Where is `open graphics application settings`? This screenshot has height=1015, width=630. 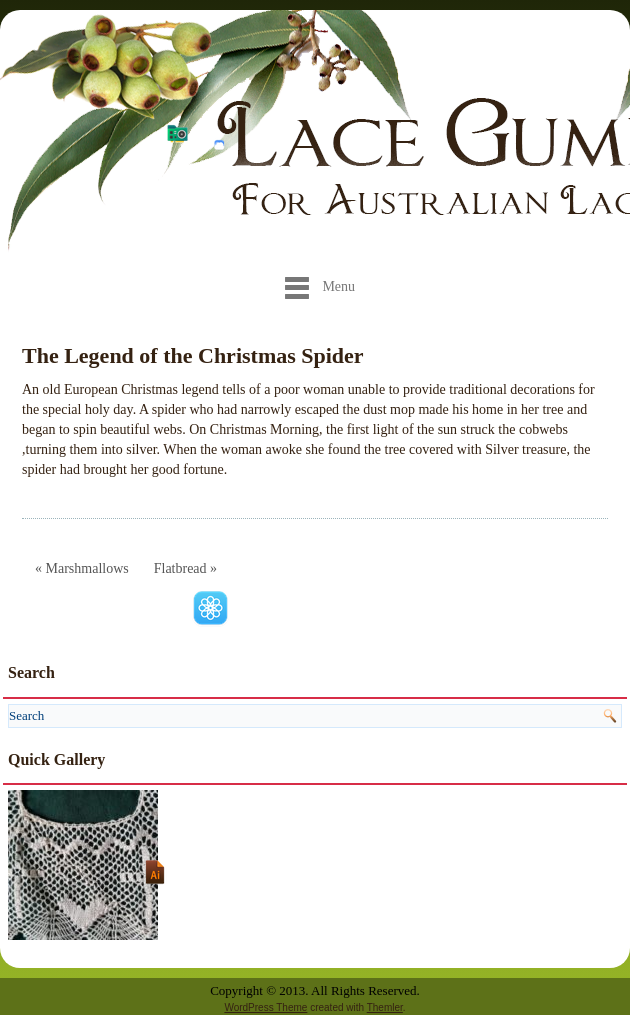 open graphics application settings is located at coordinates (210, 608).